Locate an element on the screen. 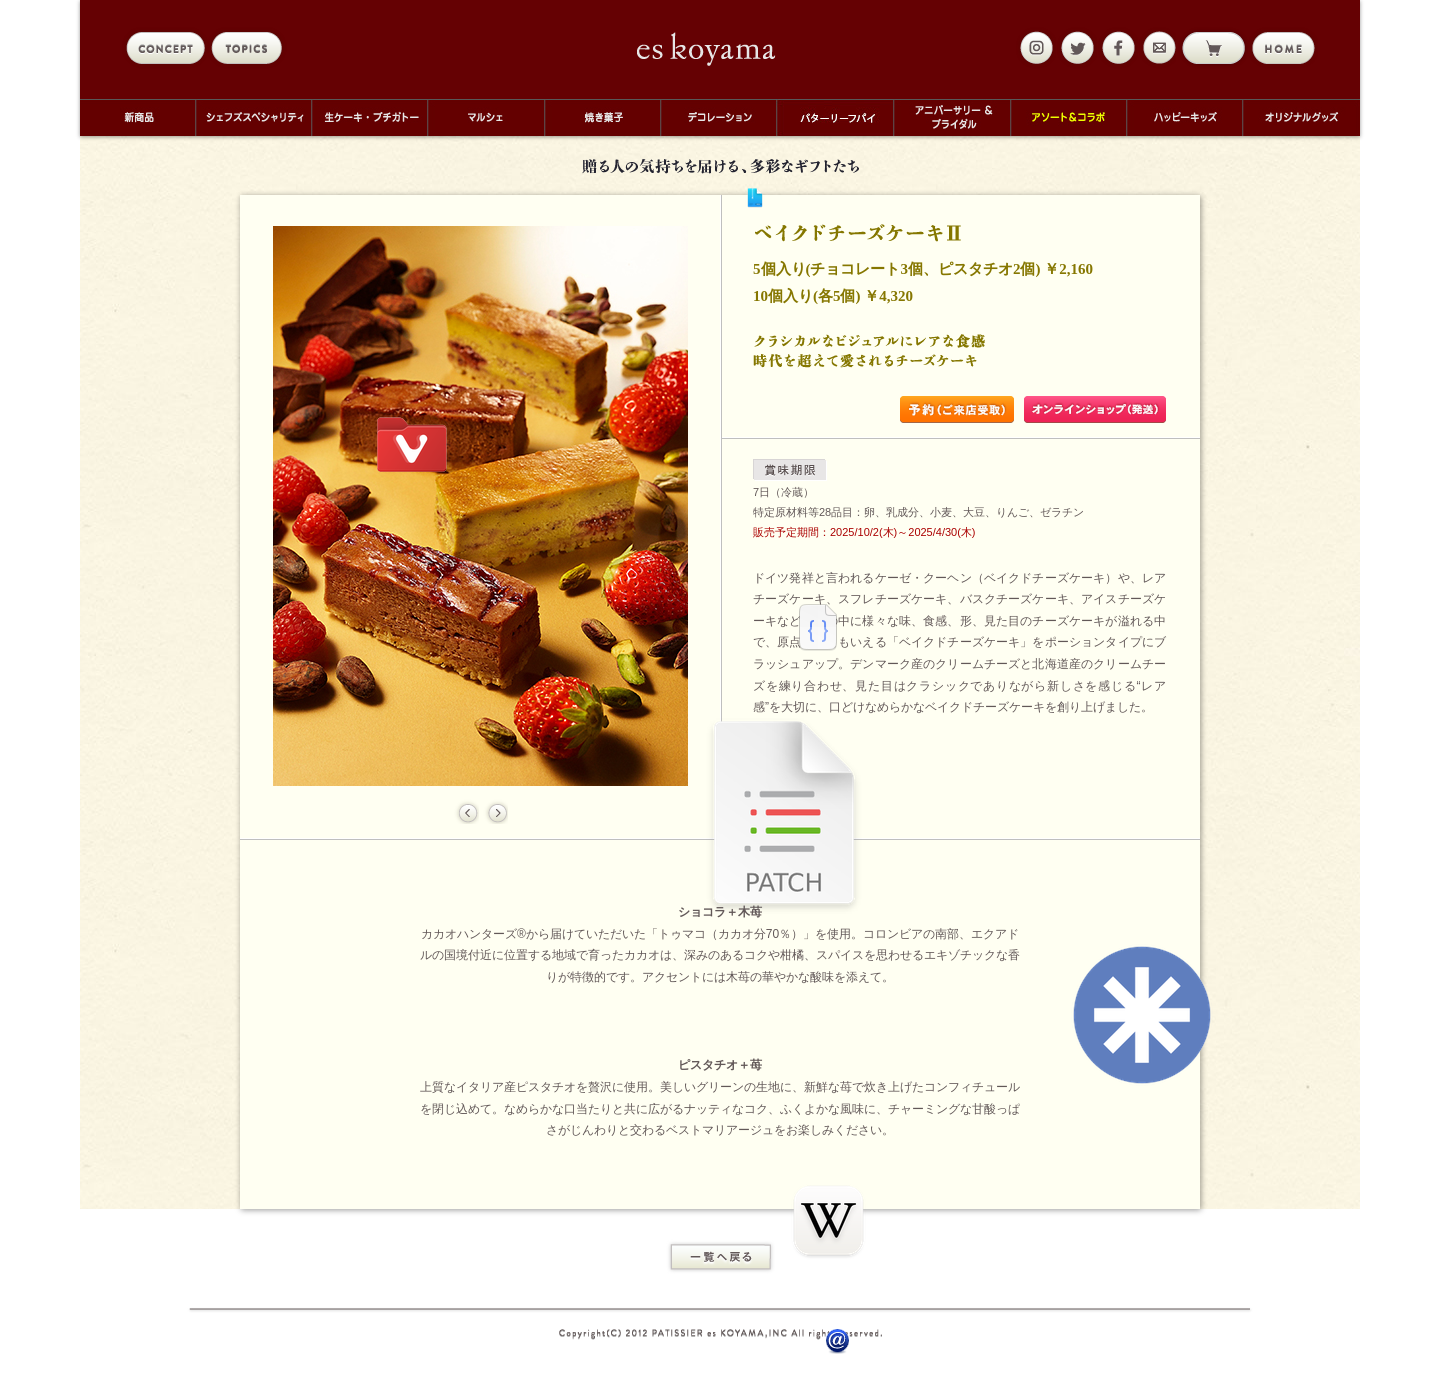 The image size is (1440, 1389). a CSS stylesheet file is located at coordinates (818, 627).